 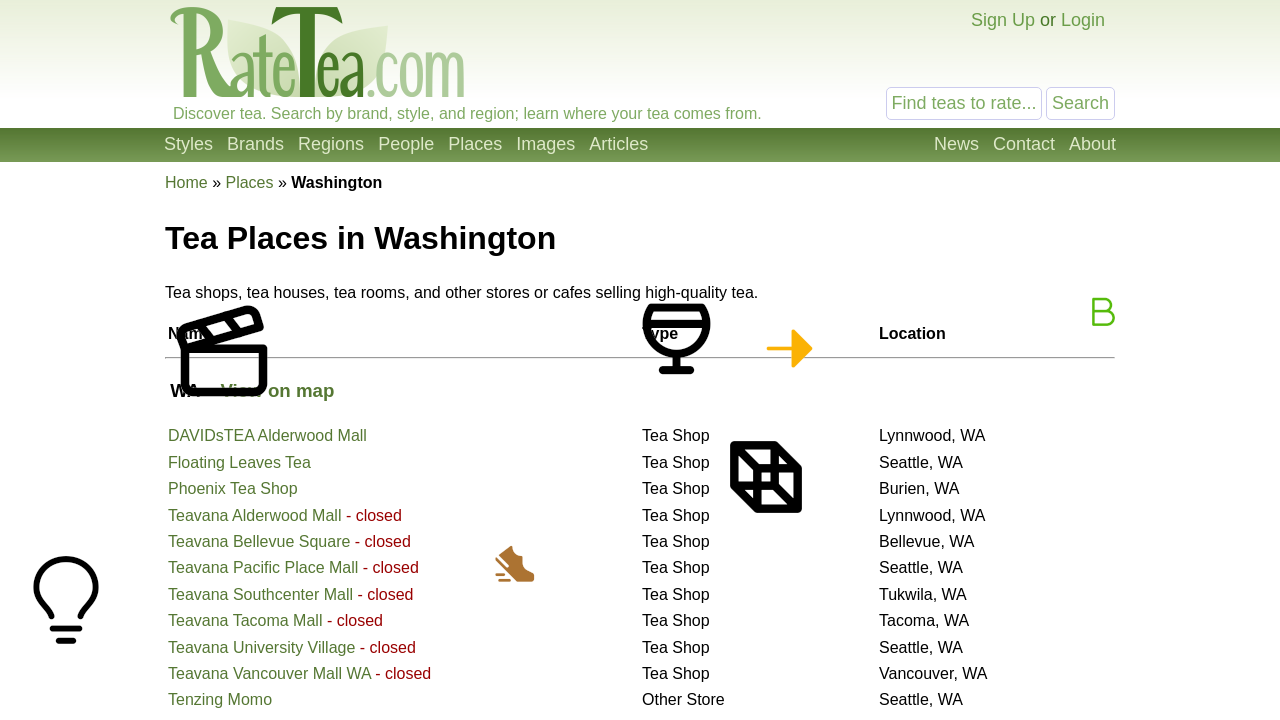 What do you see at coordinates (676, 337) in the screenshot?
I see `browse alcoholic beverages or drinks menu` at bounding box center [676, 337].